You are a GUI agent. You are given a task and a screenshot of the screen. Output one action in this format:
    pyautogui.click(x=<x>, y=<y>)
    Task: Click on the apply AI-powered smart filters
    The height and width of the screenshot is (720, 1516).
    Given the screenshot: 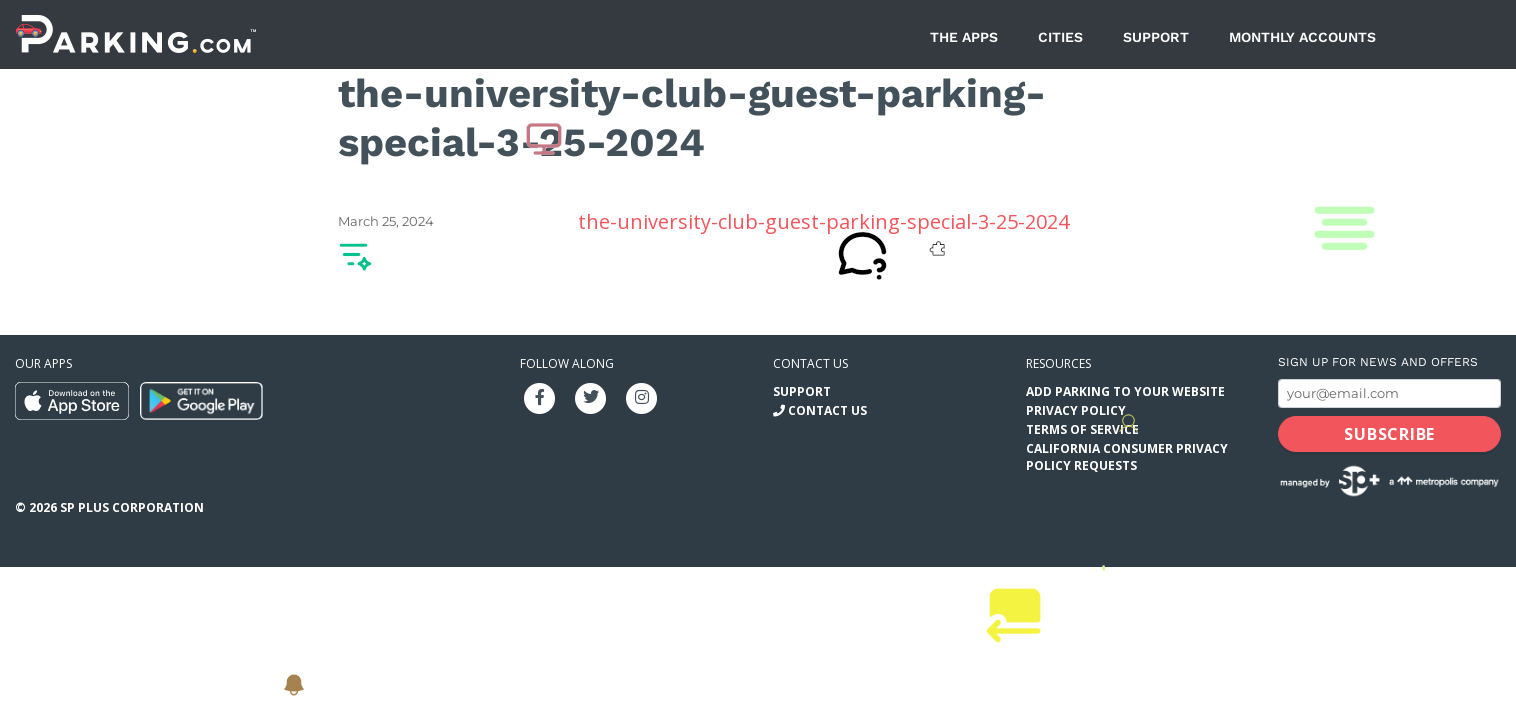 What is the action you would take?
    pyautogui.click(x=353, y=254)
    